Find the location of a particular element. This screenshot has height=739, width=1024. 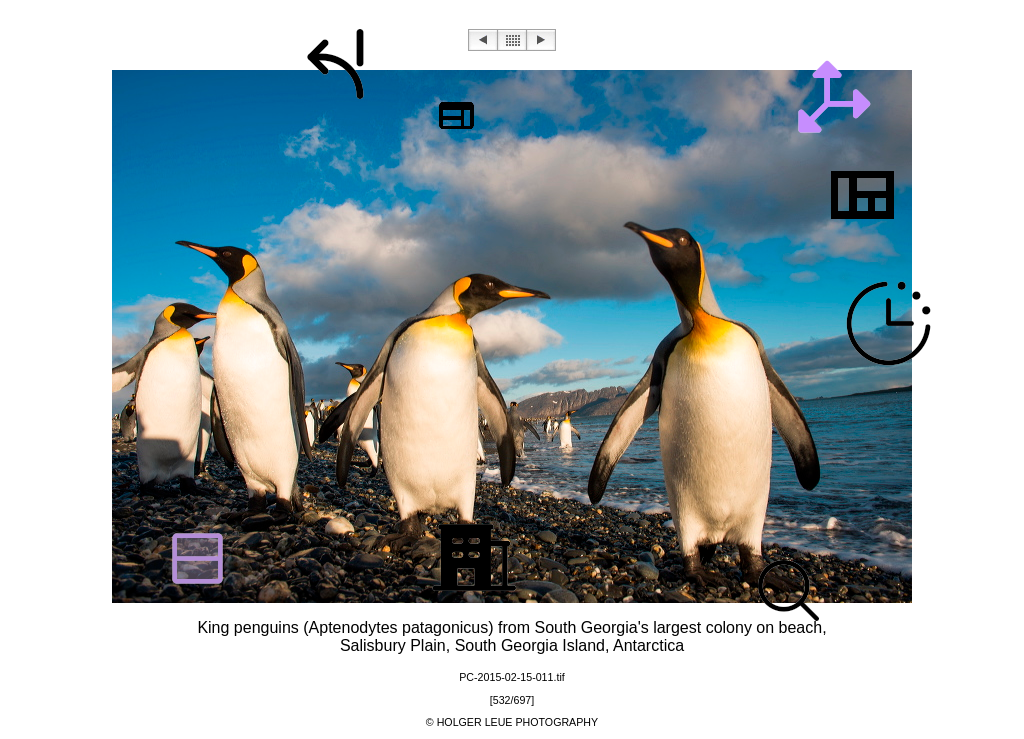

access 3D vector or coordinate tools is located at coordinates (830, 101).